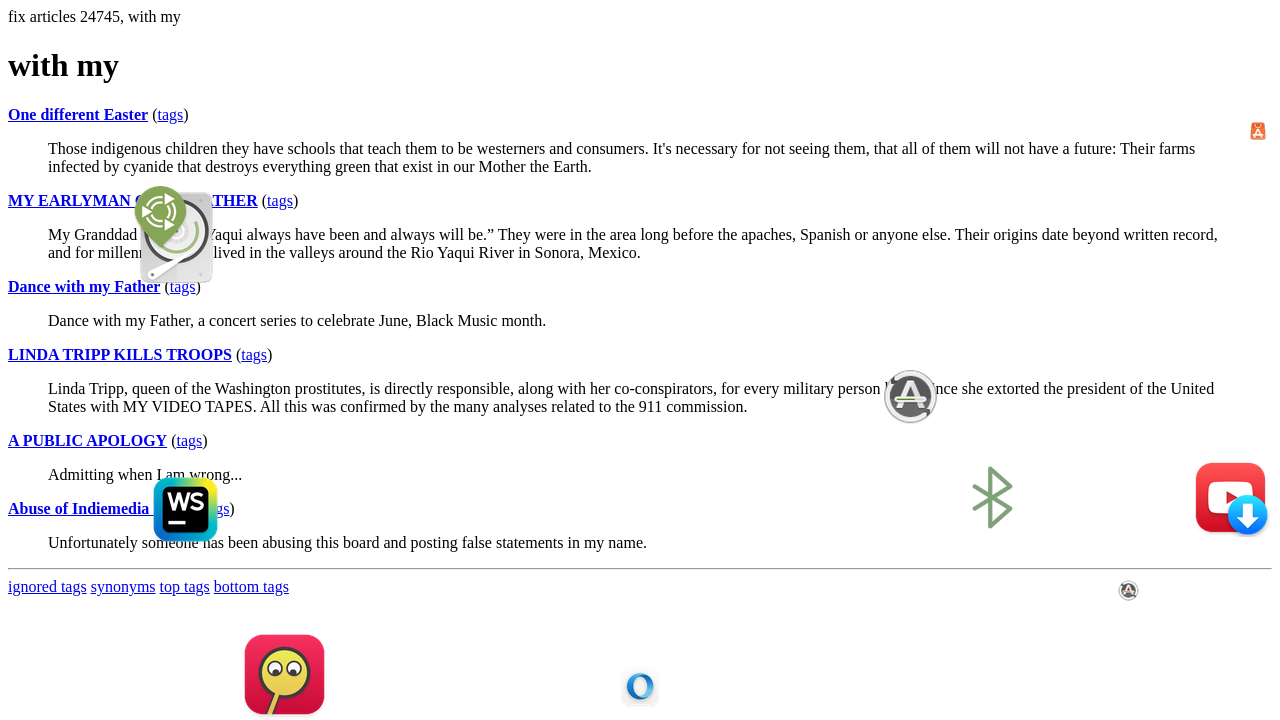  What do you see at coordinates (284, 674) in the screenshot?
I see `launch i2pd anonymous network router` at bounding box center [284, 674].